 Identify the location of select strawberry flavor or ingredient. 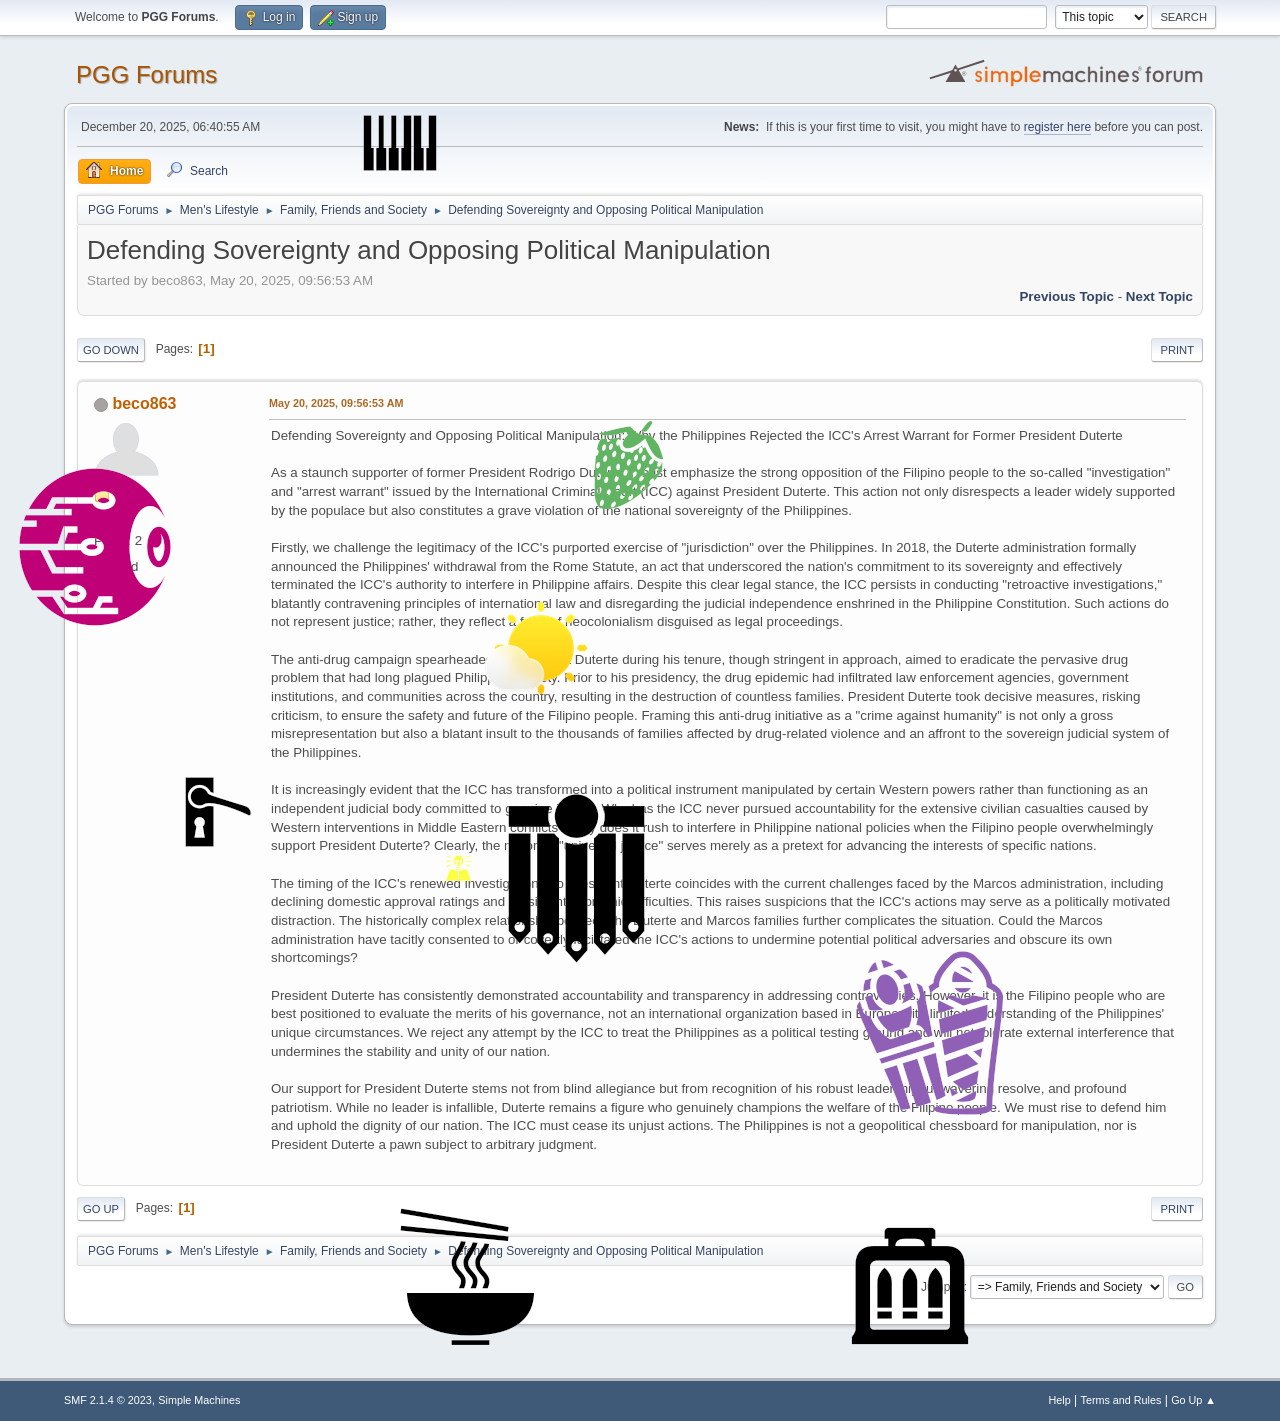
(629, 465).